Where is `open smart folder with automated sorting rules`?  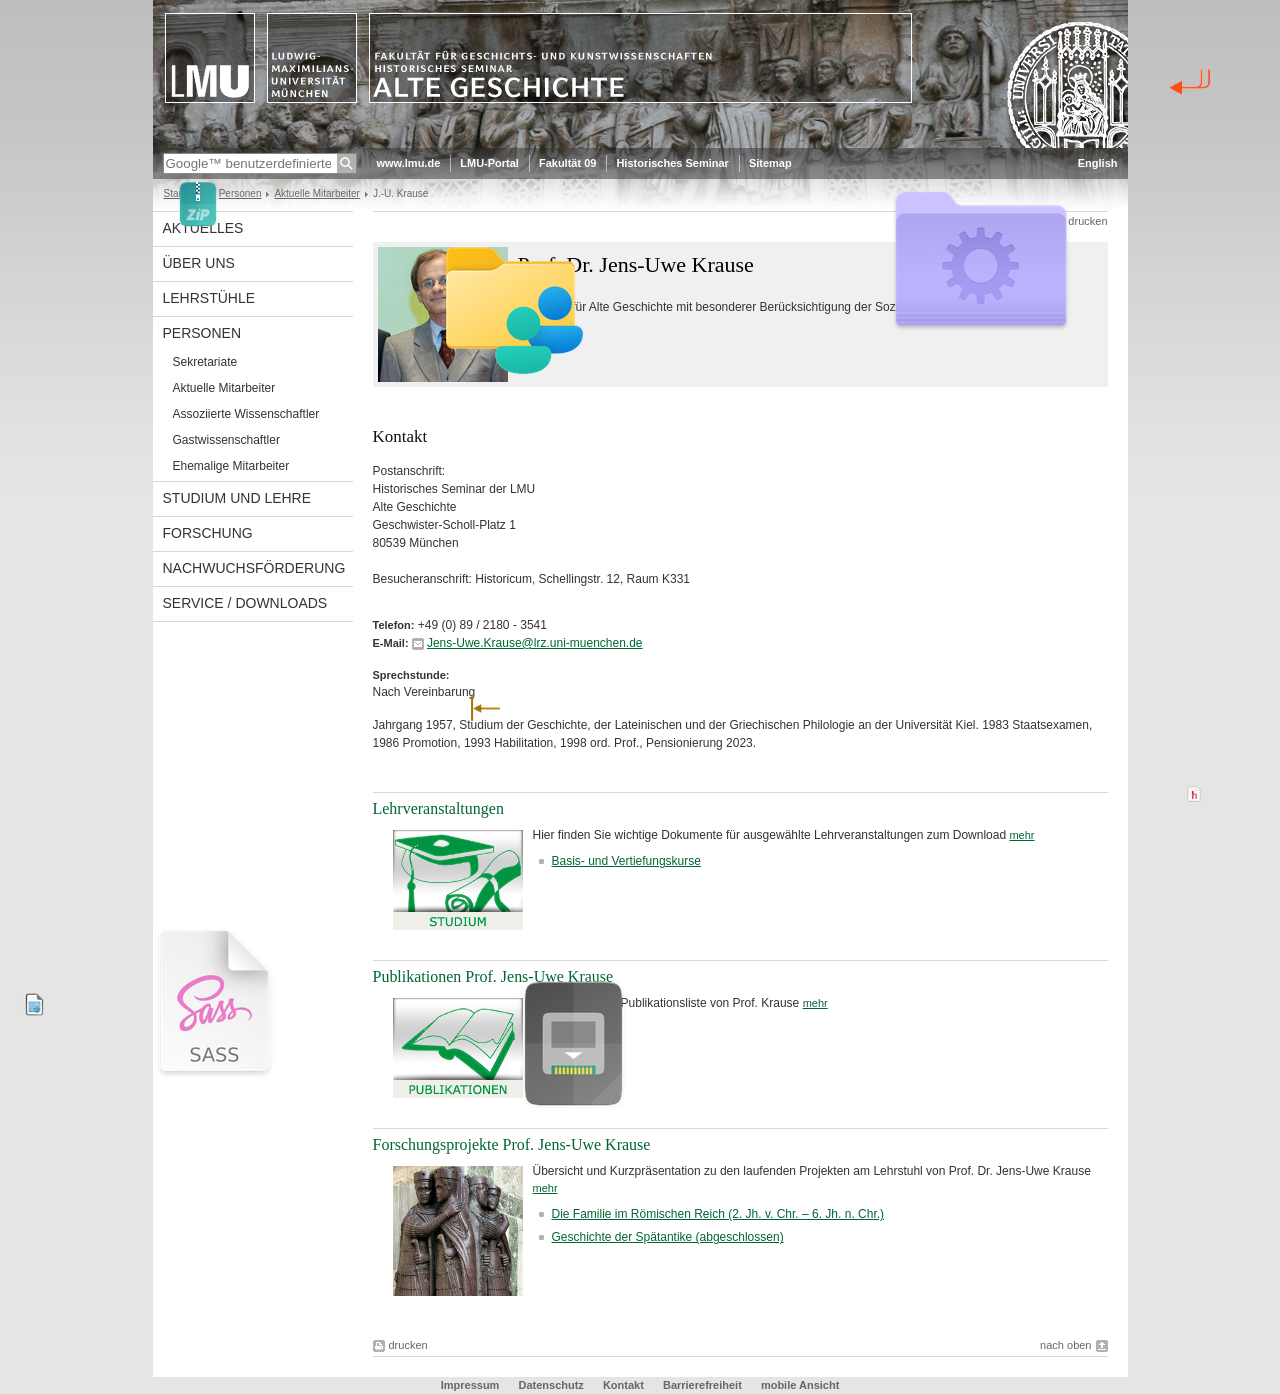
open smart folder with automated sorting rules is located at coordinates (981, 259).